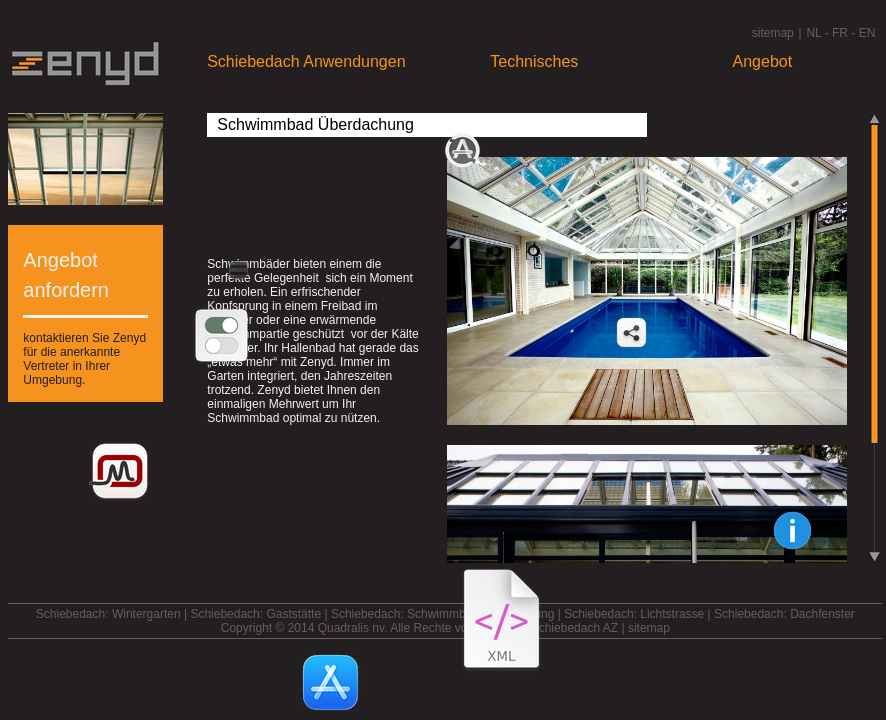  Describe the element at coordinates (120, 471) in the screenshot. I see `open openchrom chromatography software` at that location.